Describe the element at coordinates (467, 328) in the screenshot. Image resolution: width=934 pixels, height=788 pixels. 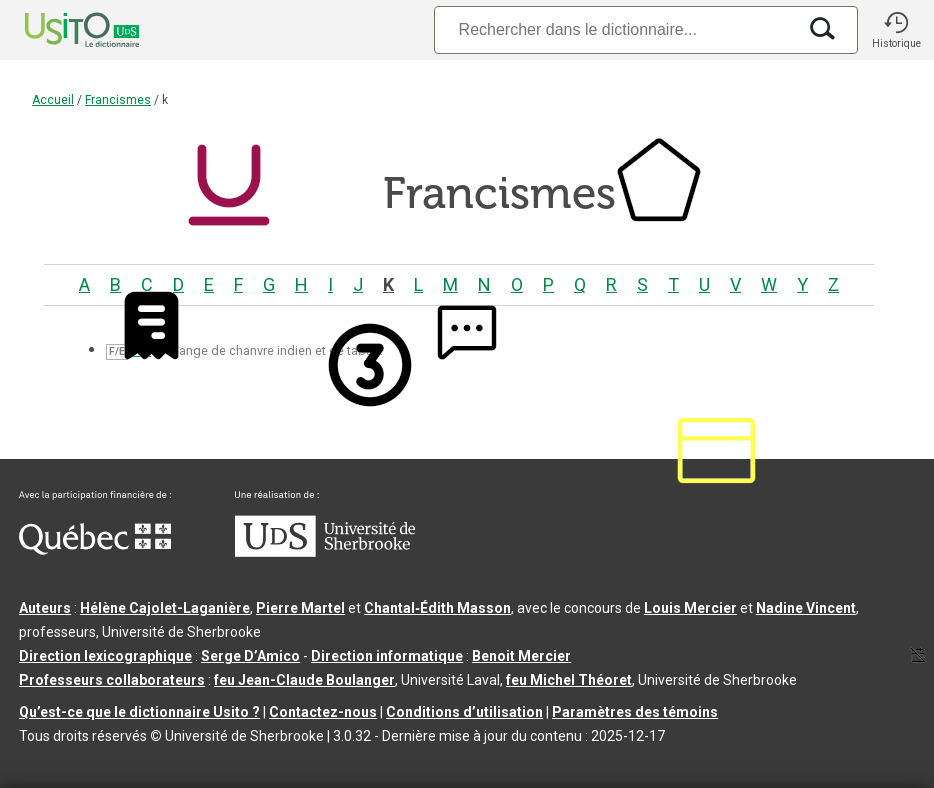
I see `open chat or messaging` at that location.